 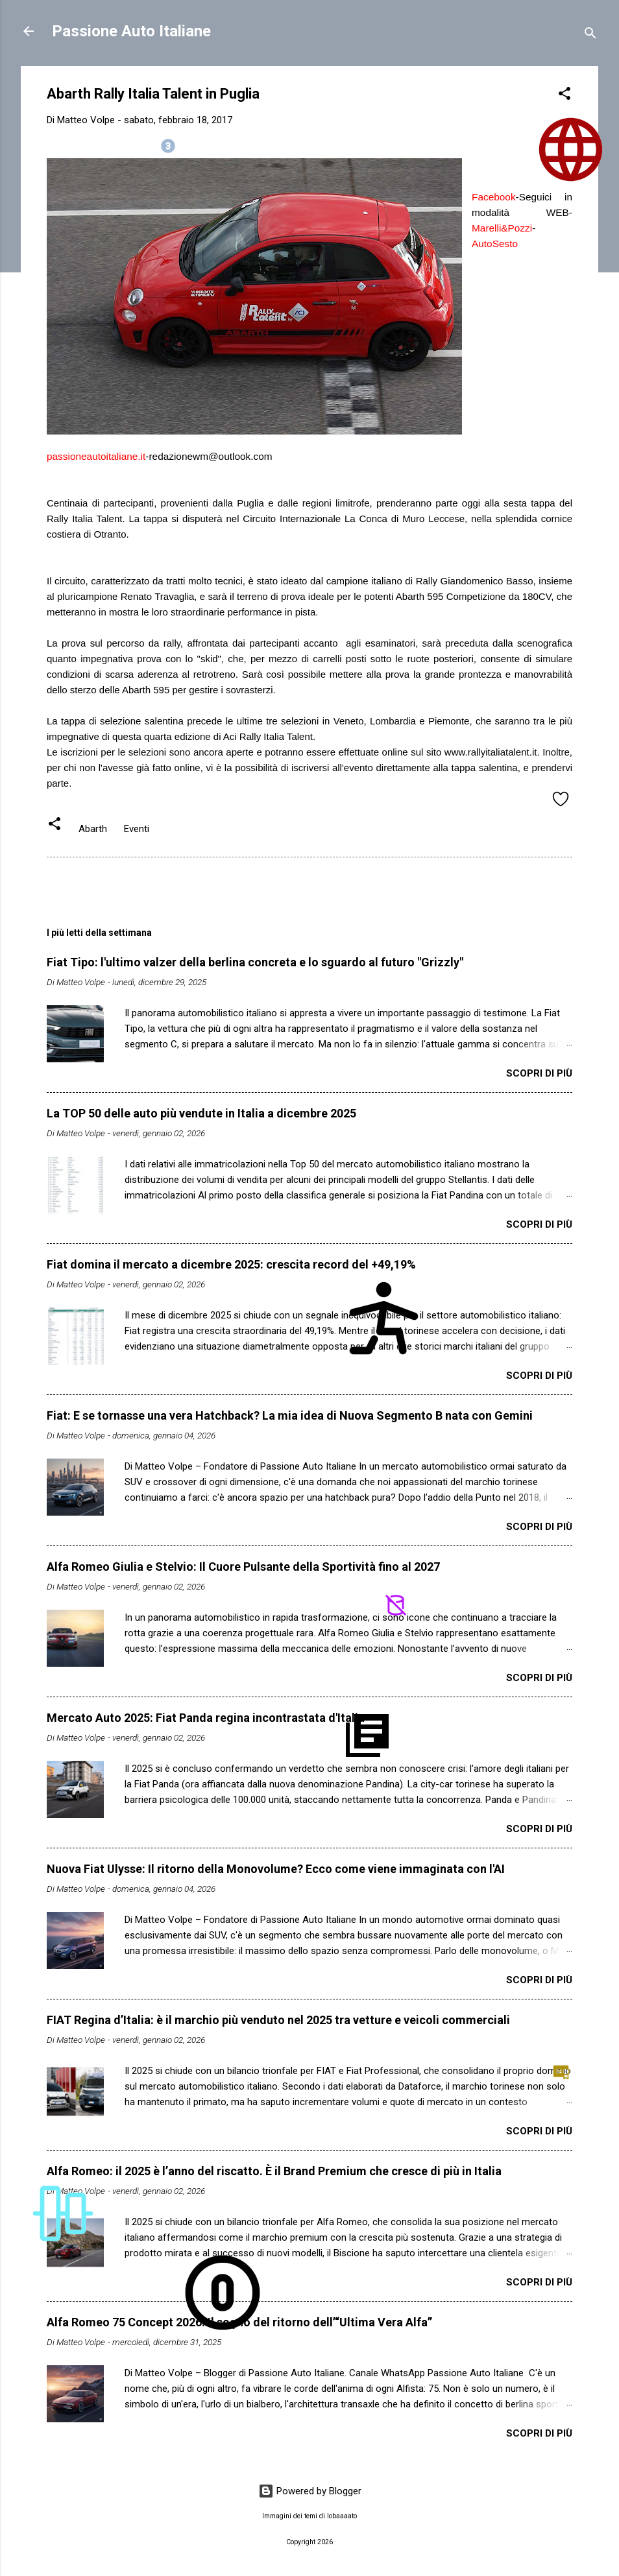 I want to click on step 3 in a multi-step process or wizard, so click(x=168, y=146).